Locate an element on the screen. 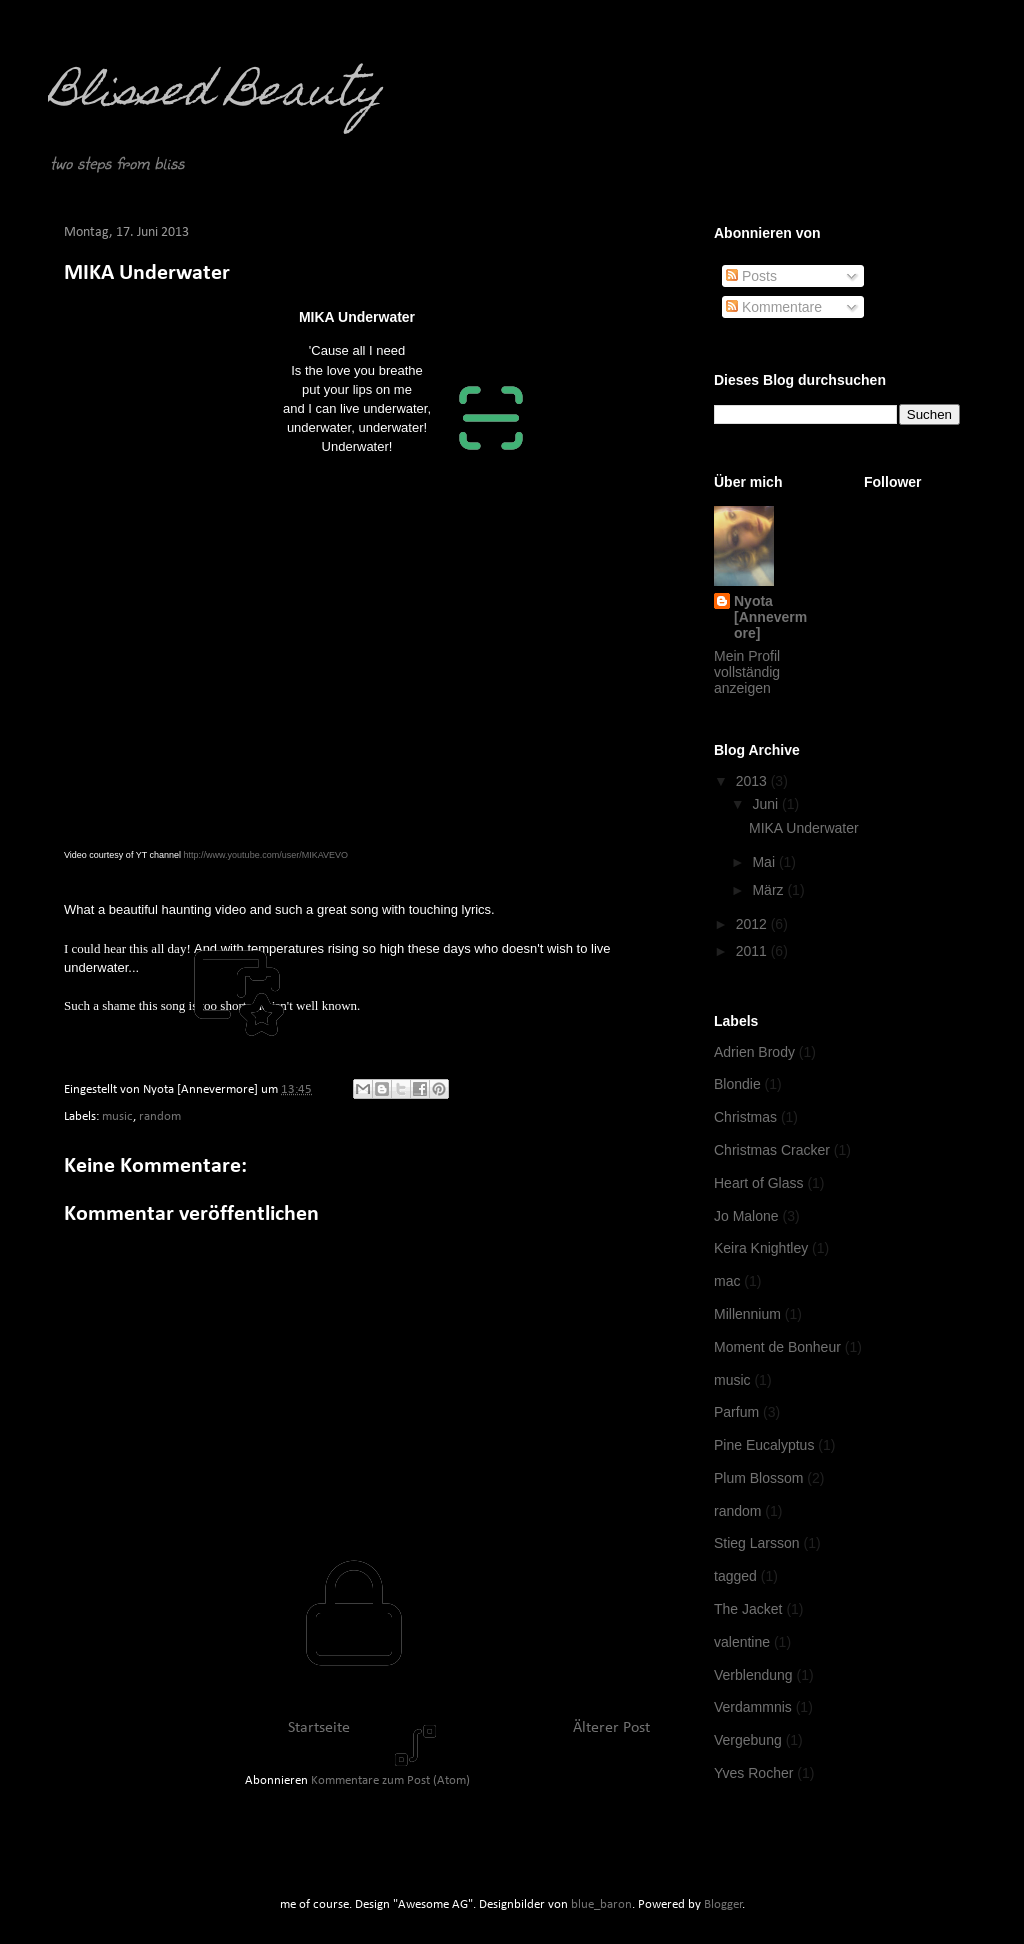 Image resolution: width=1024 pixels, height=1944 pixels. scan a QR code or barcode is located at coordinates (491, 418).